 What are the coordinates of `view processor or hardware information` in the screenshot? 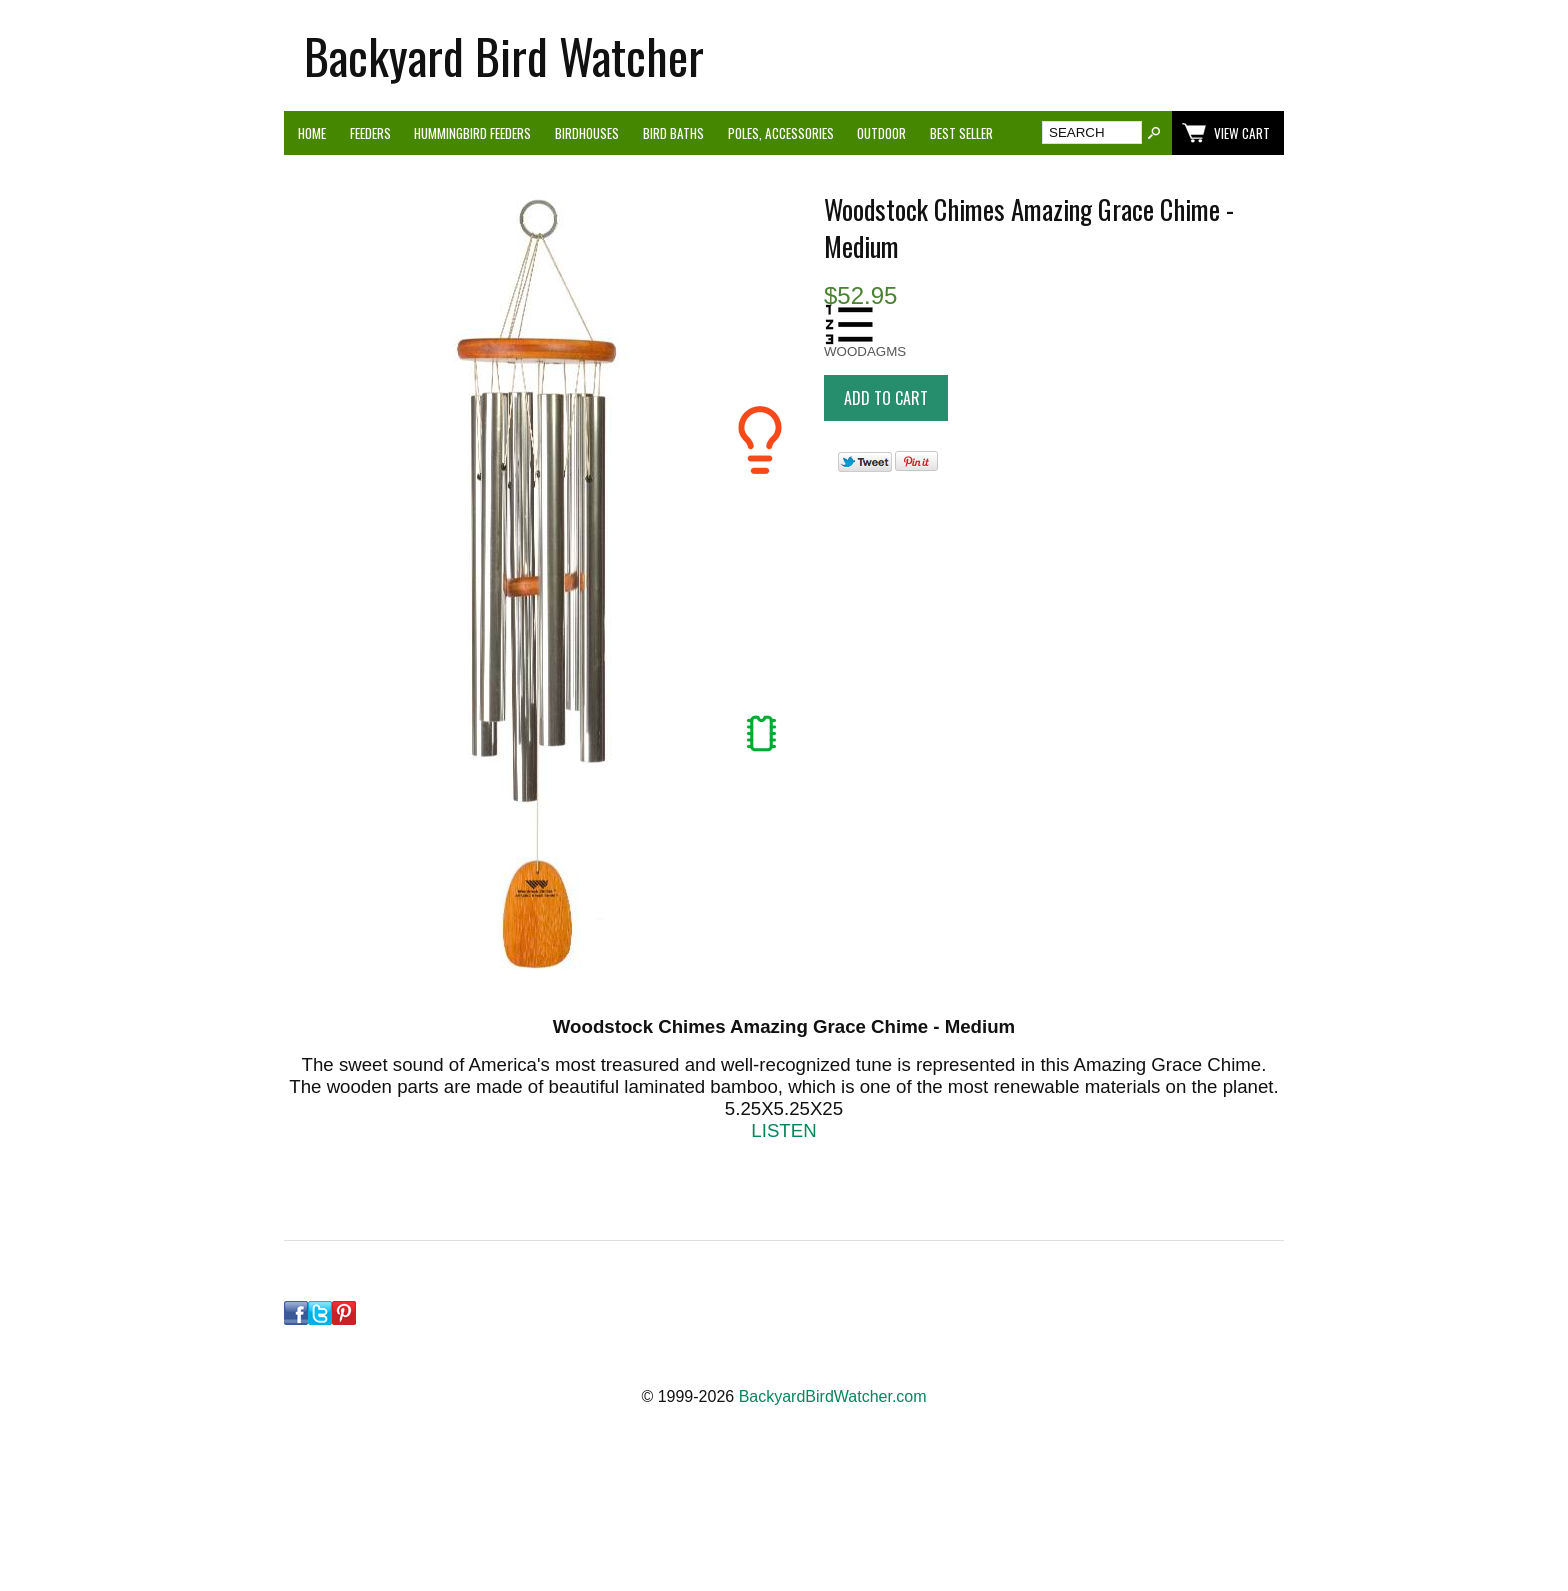 It's located at (761, 733).